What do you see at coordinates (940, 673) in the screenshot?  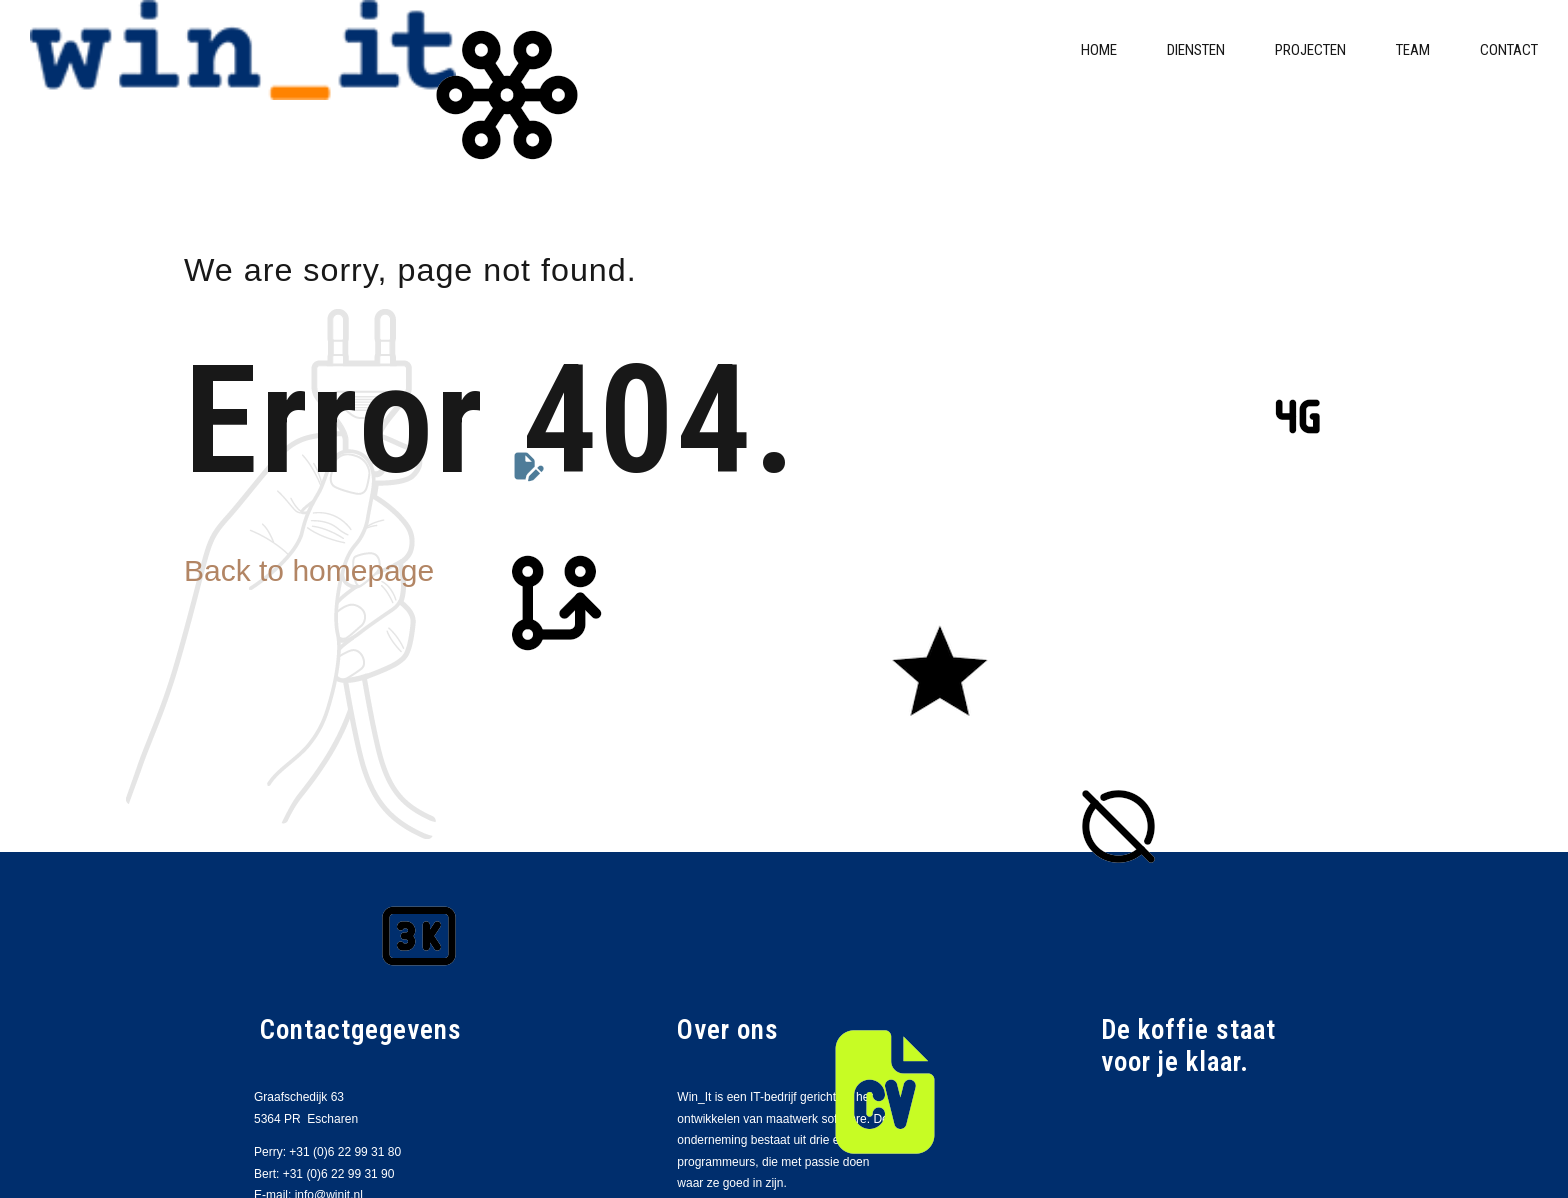 I see `add item to favorites` at bounding box center [940, 673].